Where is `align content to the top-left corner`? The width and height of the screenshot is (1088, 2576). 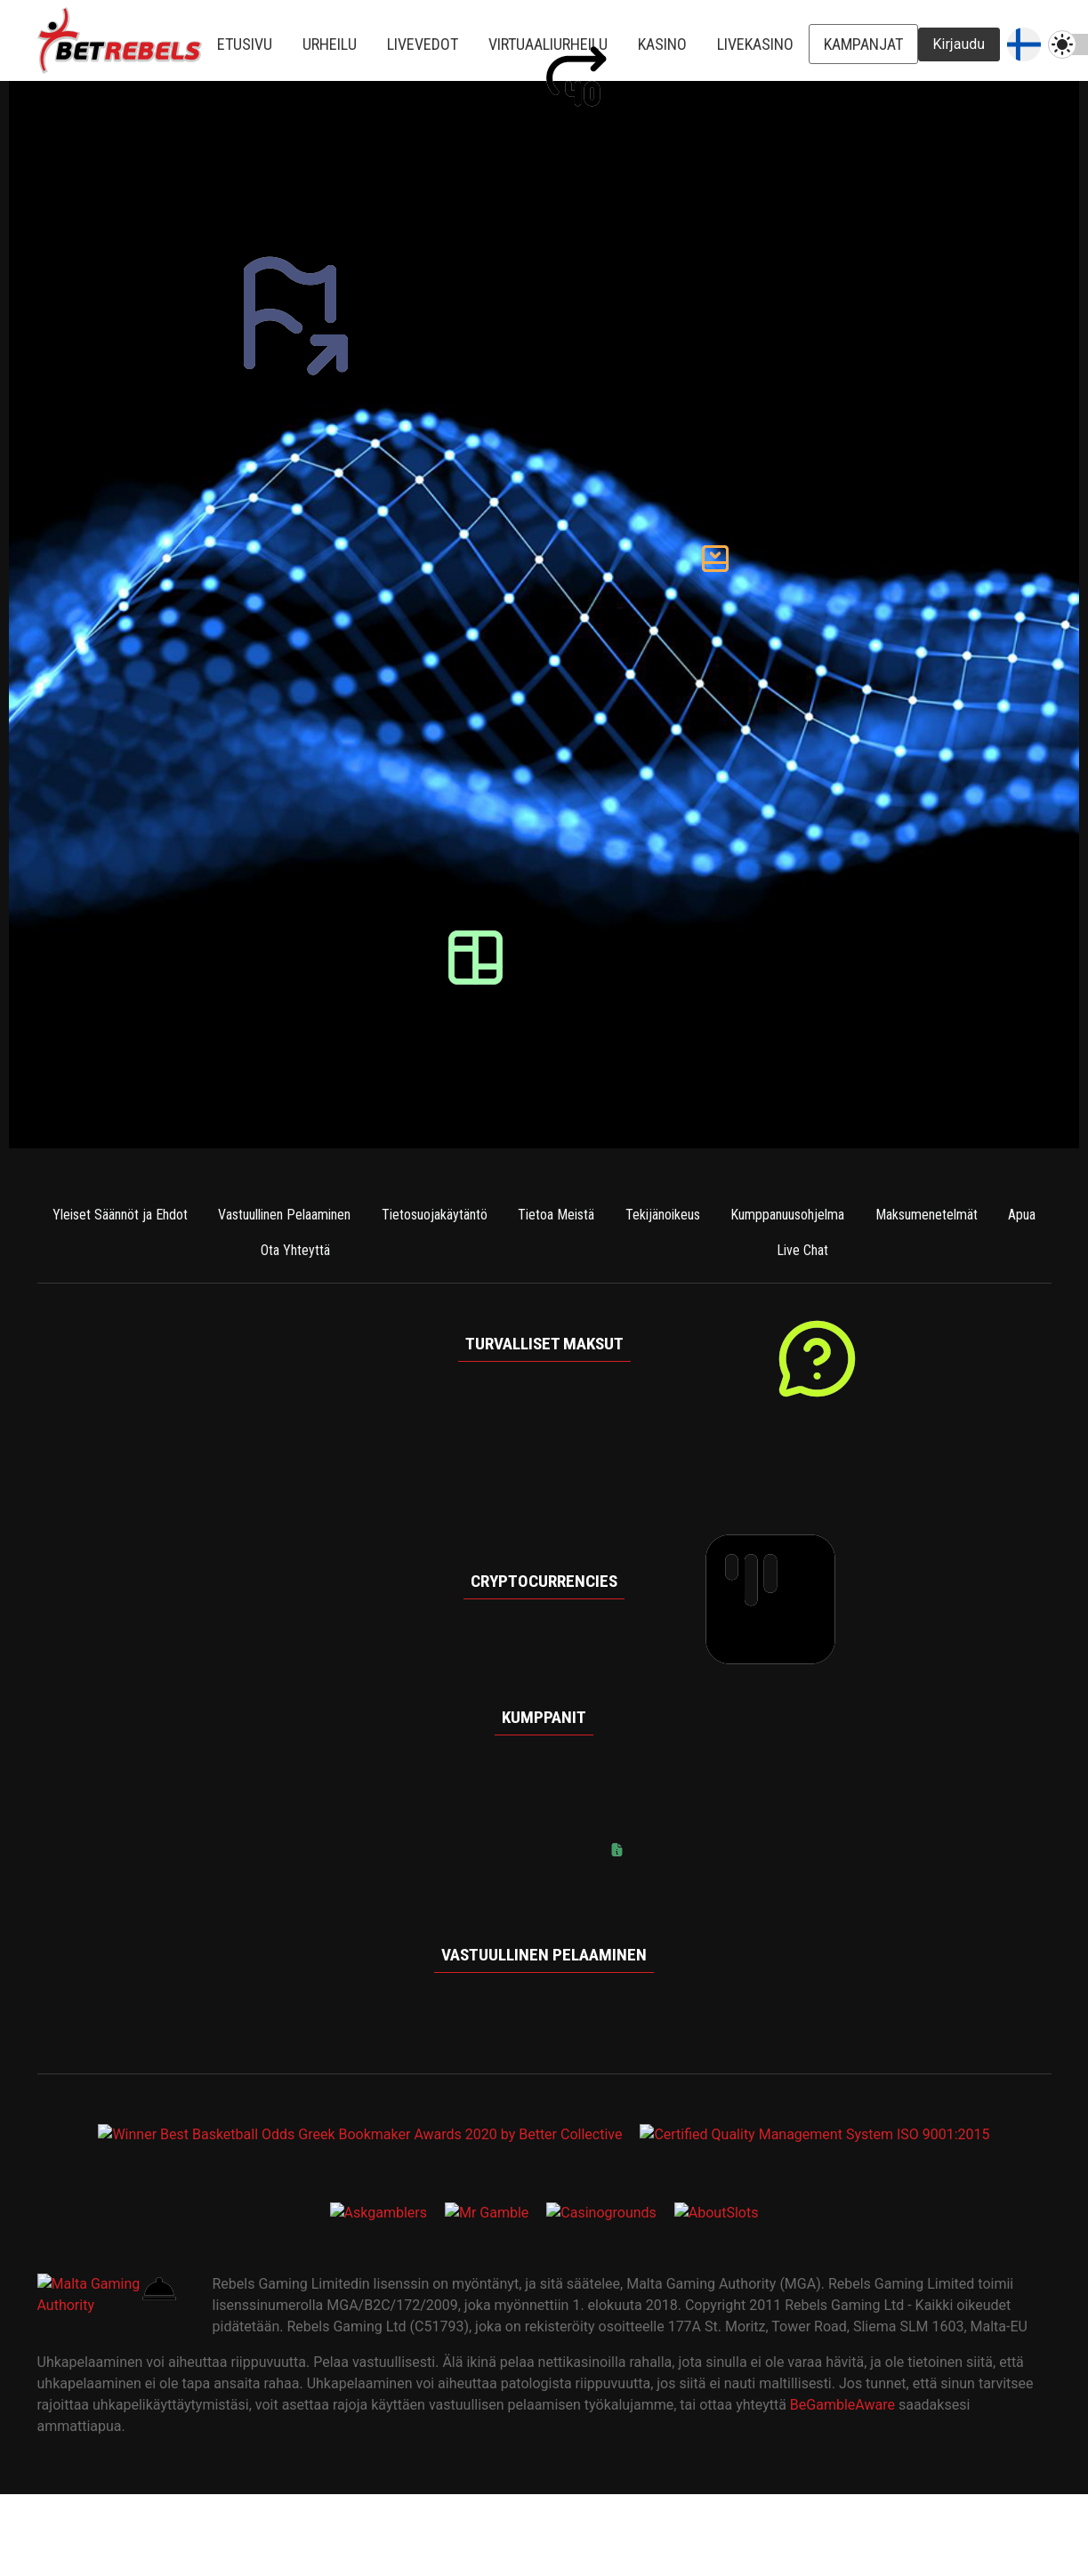 align content to the top-left corner is located at coordinates (770, 1599).